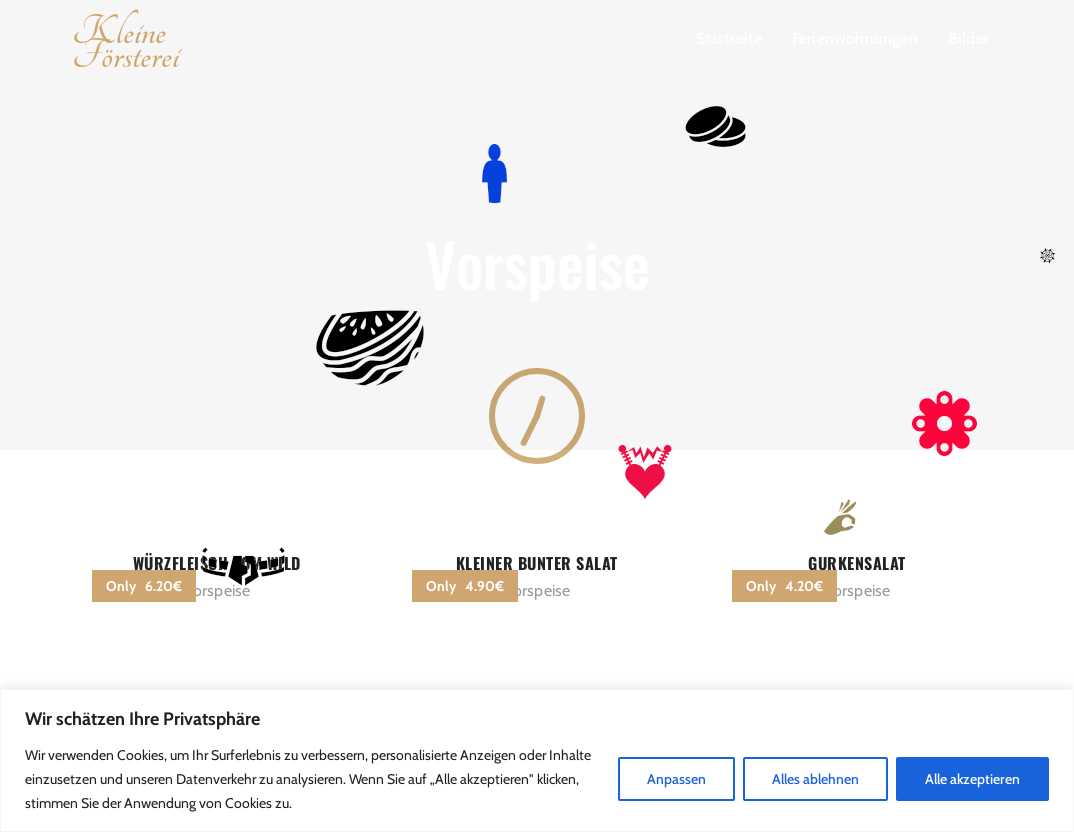 Image resolution: width=1074 pixels, height=832 pixels. What do you see at coordinates (840, 517) in the screenshot?
I see `confirm or approve an action` at bounding box center [840, 517].